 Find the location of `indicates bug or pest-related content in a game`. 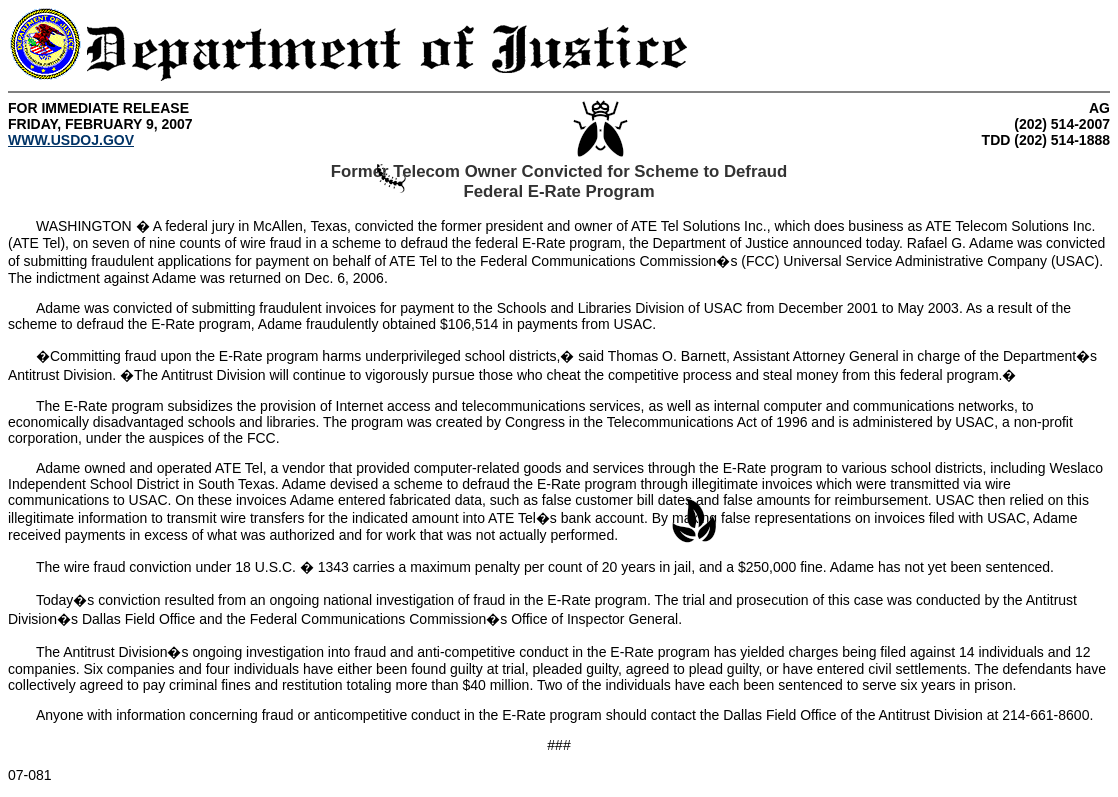

indicates bug or pest-related content in a game is located at coordinates (391, 178).